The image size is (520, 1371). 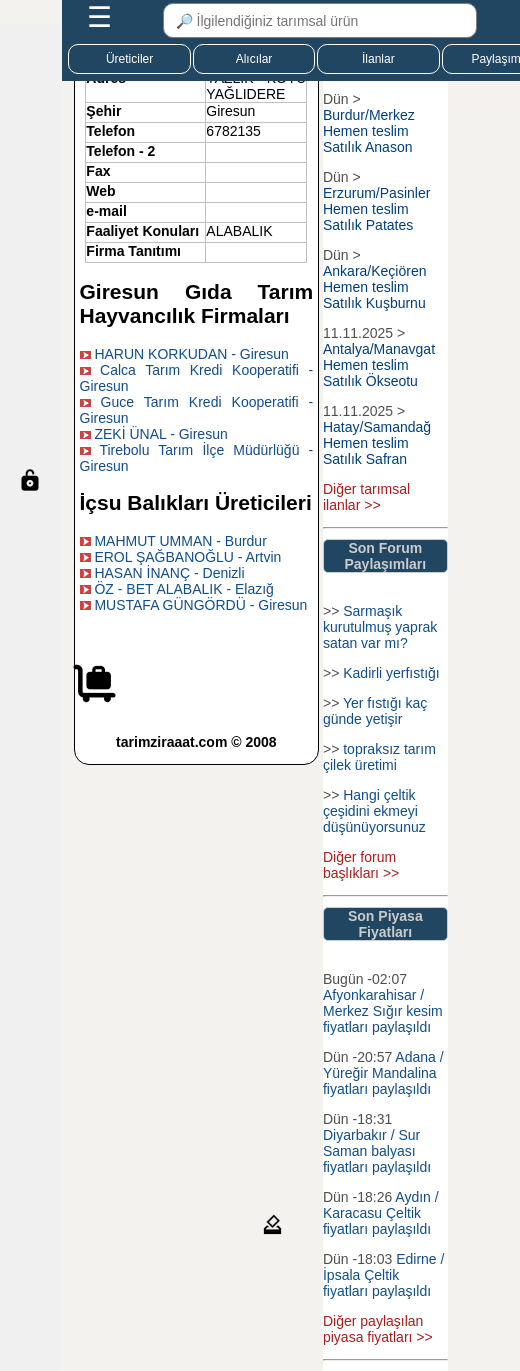 What do you see at coordinates (94, 683) in the screenshot?
I see `luggage cart or baggage trolley` at bounding box center [94, 683].